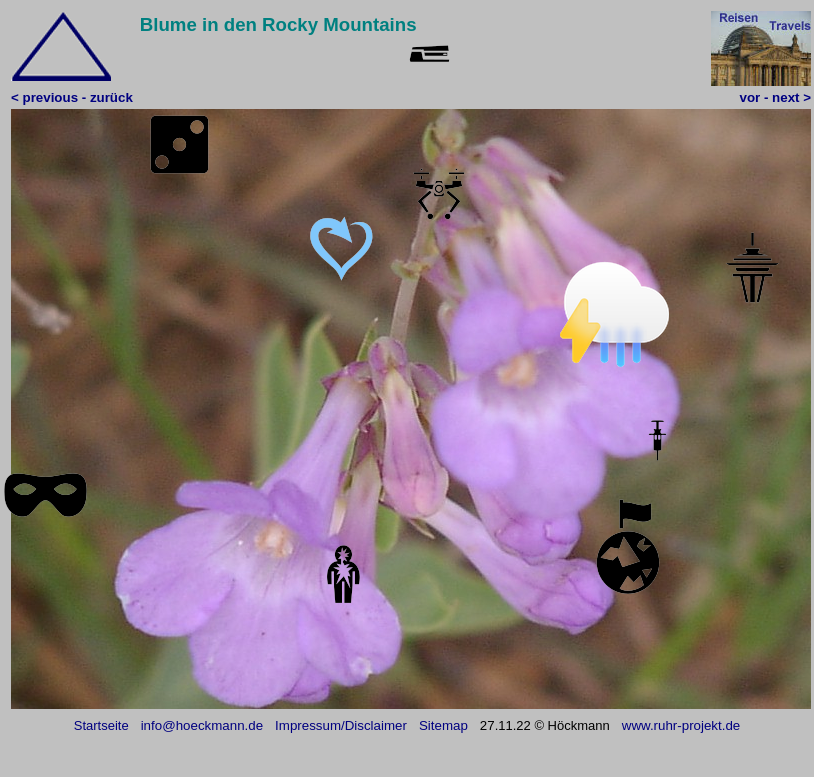 This screenshot has width=814, height=777. Describe the element at coordinates (657, 440) in the screenshot. I see `access health or medical settings` at that location.